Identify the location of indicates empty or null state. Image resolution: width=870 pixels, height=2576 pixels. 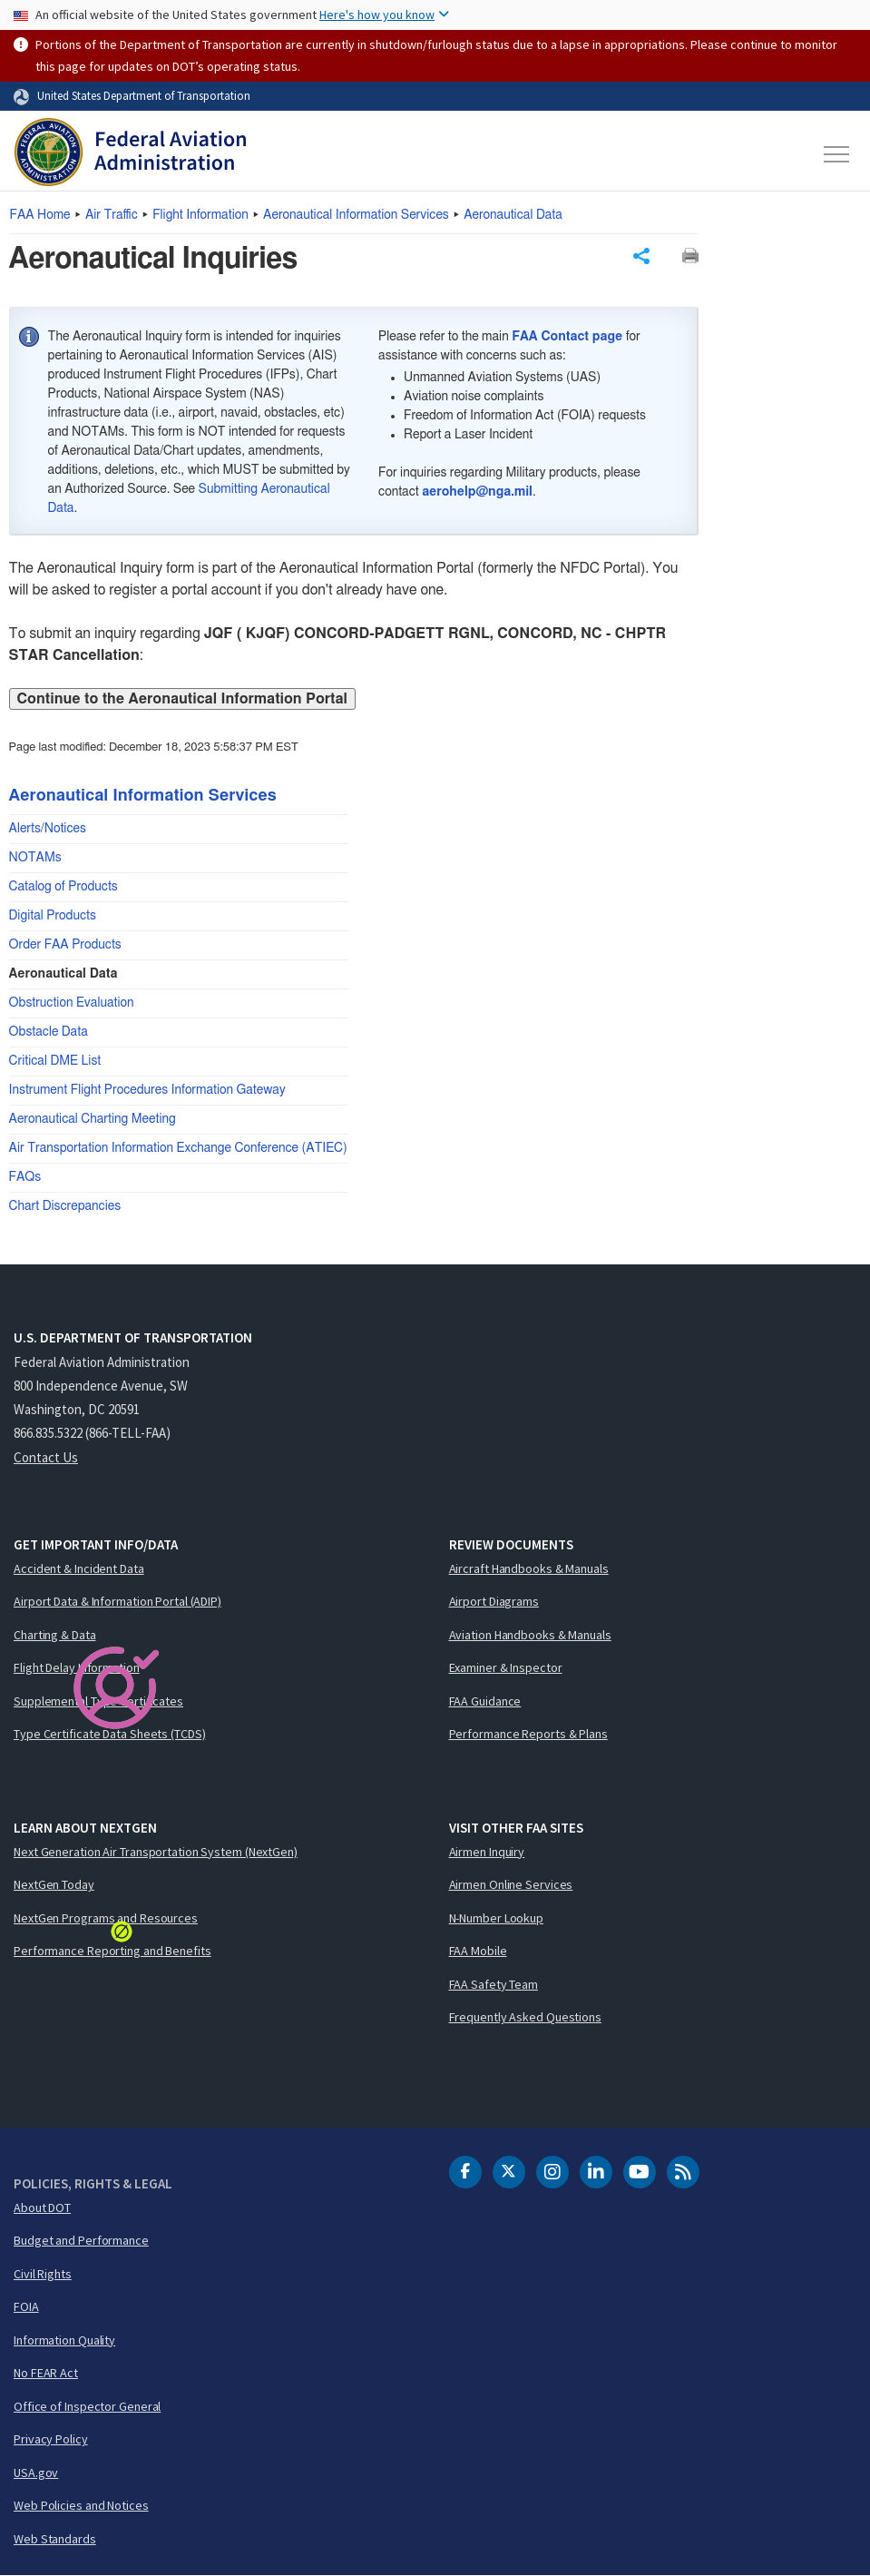
(122, 1932).